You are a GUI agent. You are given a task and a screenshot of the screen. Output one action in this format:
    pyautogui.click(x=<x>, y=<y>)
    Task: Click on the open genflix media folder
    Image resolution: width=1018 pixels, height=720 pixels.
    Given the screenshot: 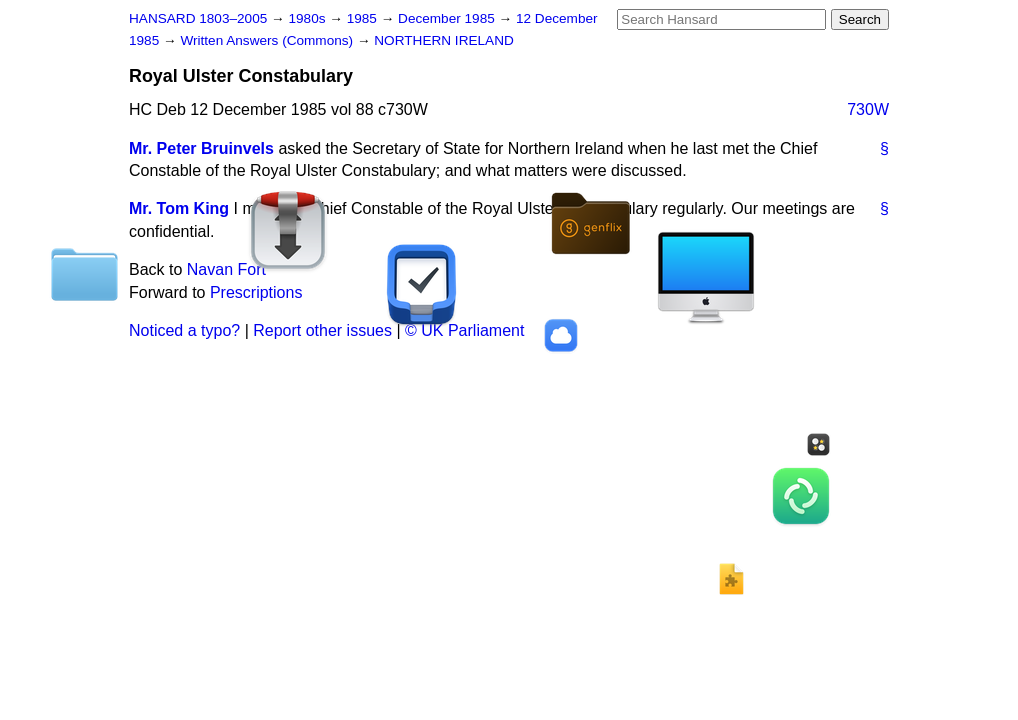 What is the action you would take?
    pyautogui.click(x=590, y=225)
    